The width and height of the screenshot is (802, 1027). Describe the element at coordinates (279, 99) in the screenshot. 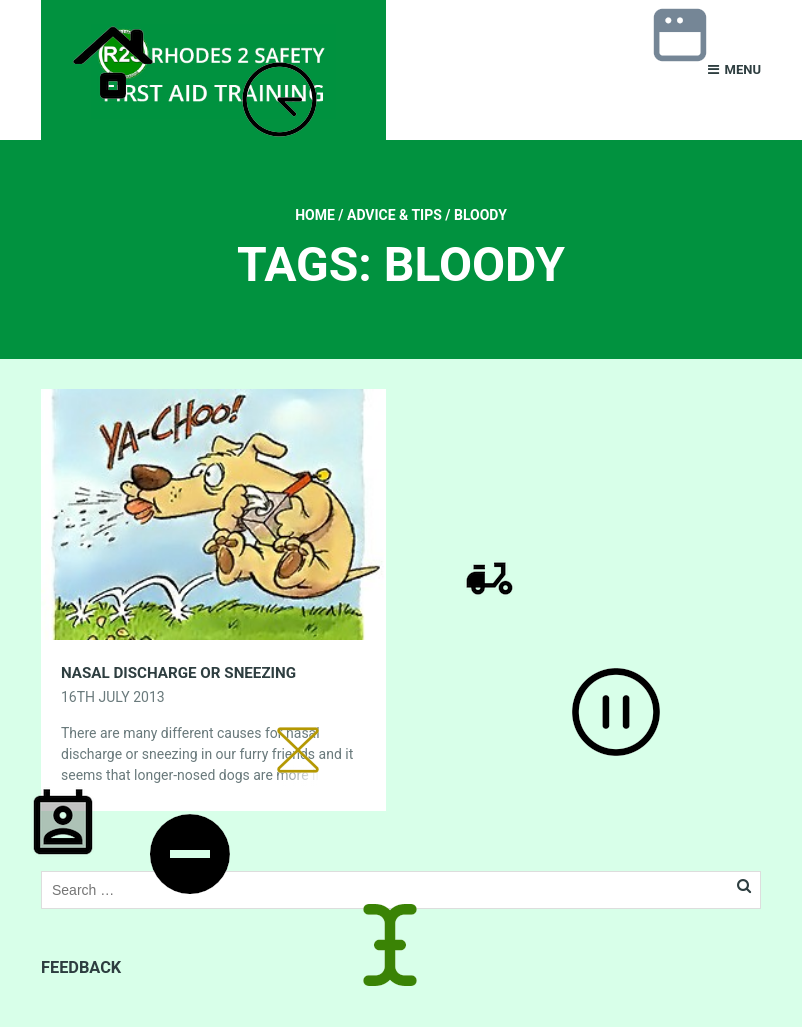

I see `view afternoon schedule or events` at that location.